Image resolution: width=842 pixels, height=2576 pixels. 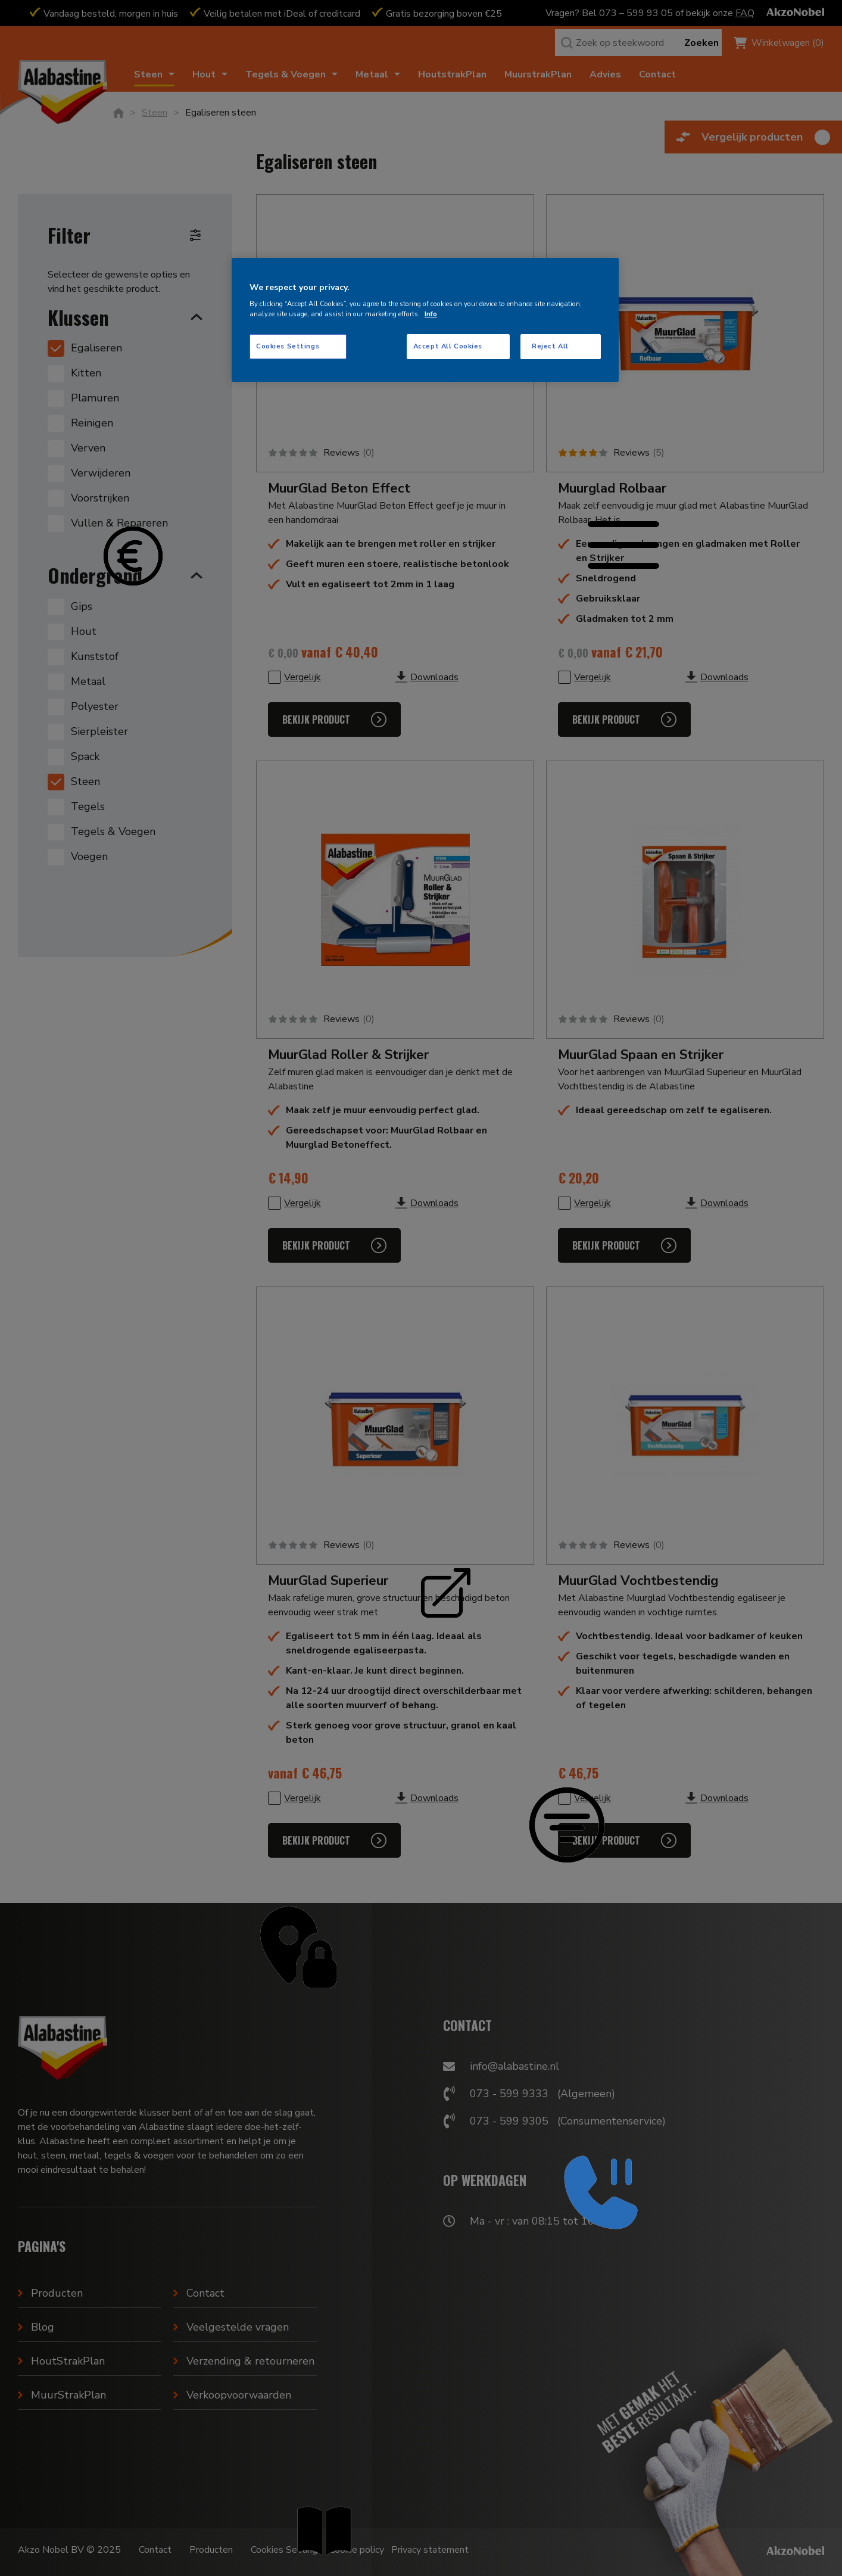 What do you see at coordinates (567, 1825) in the screenshot?
I see `open filter options` at bounding box center [567, 1825].